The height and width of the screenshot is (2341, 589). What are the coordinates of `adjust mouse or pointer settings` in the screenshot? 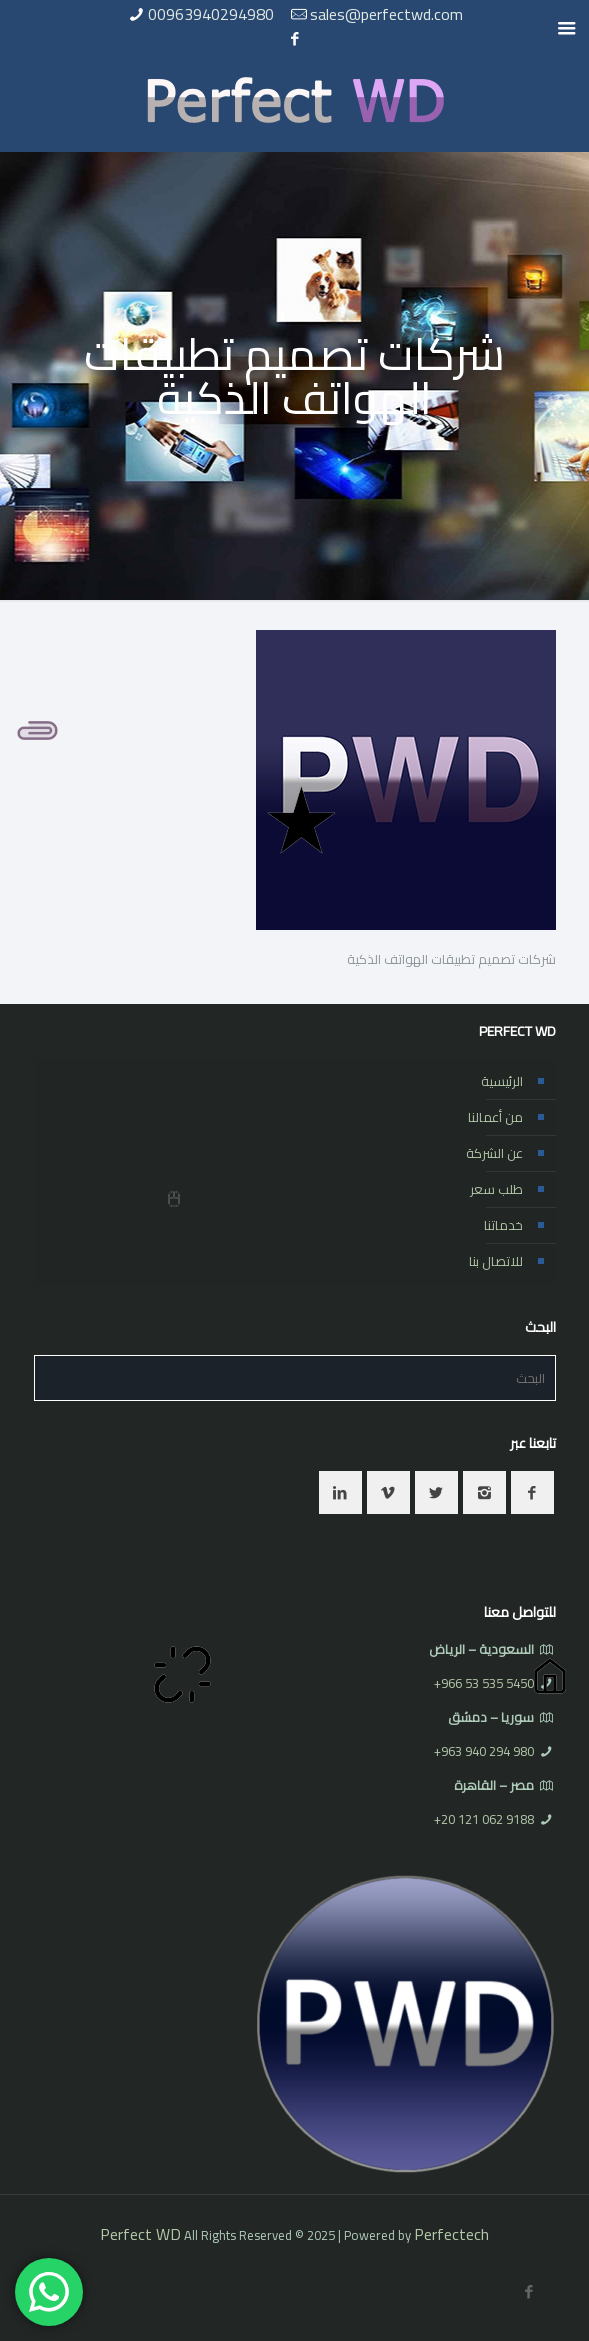 It's located at (174, 1199).